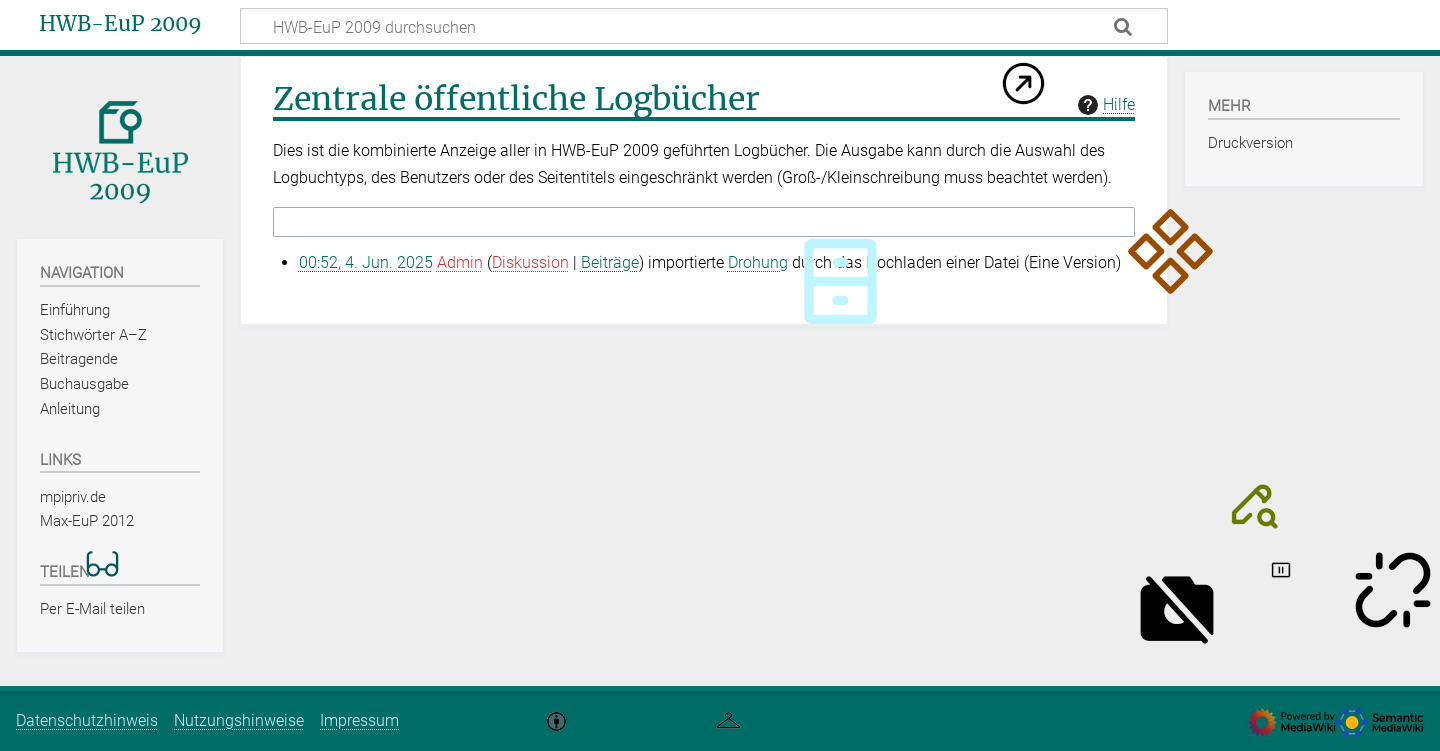 The height and width of the screenshot is (751, 1440). What do you see at coordinates (102, 564) in the screenshot?
I see `toggle reading mode or reader view` at bounding box center [102, 564].